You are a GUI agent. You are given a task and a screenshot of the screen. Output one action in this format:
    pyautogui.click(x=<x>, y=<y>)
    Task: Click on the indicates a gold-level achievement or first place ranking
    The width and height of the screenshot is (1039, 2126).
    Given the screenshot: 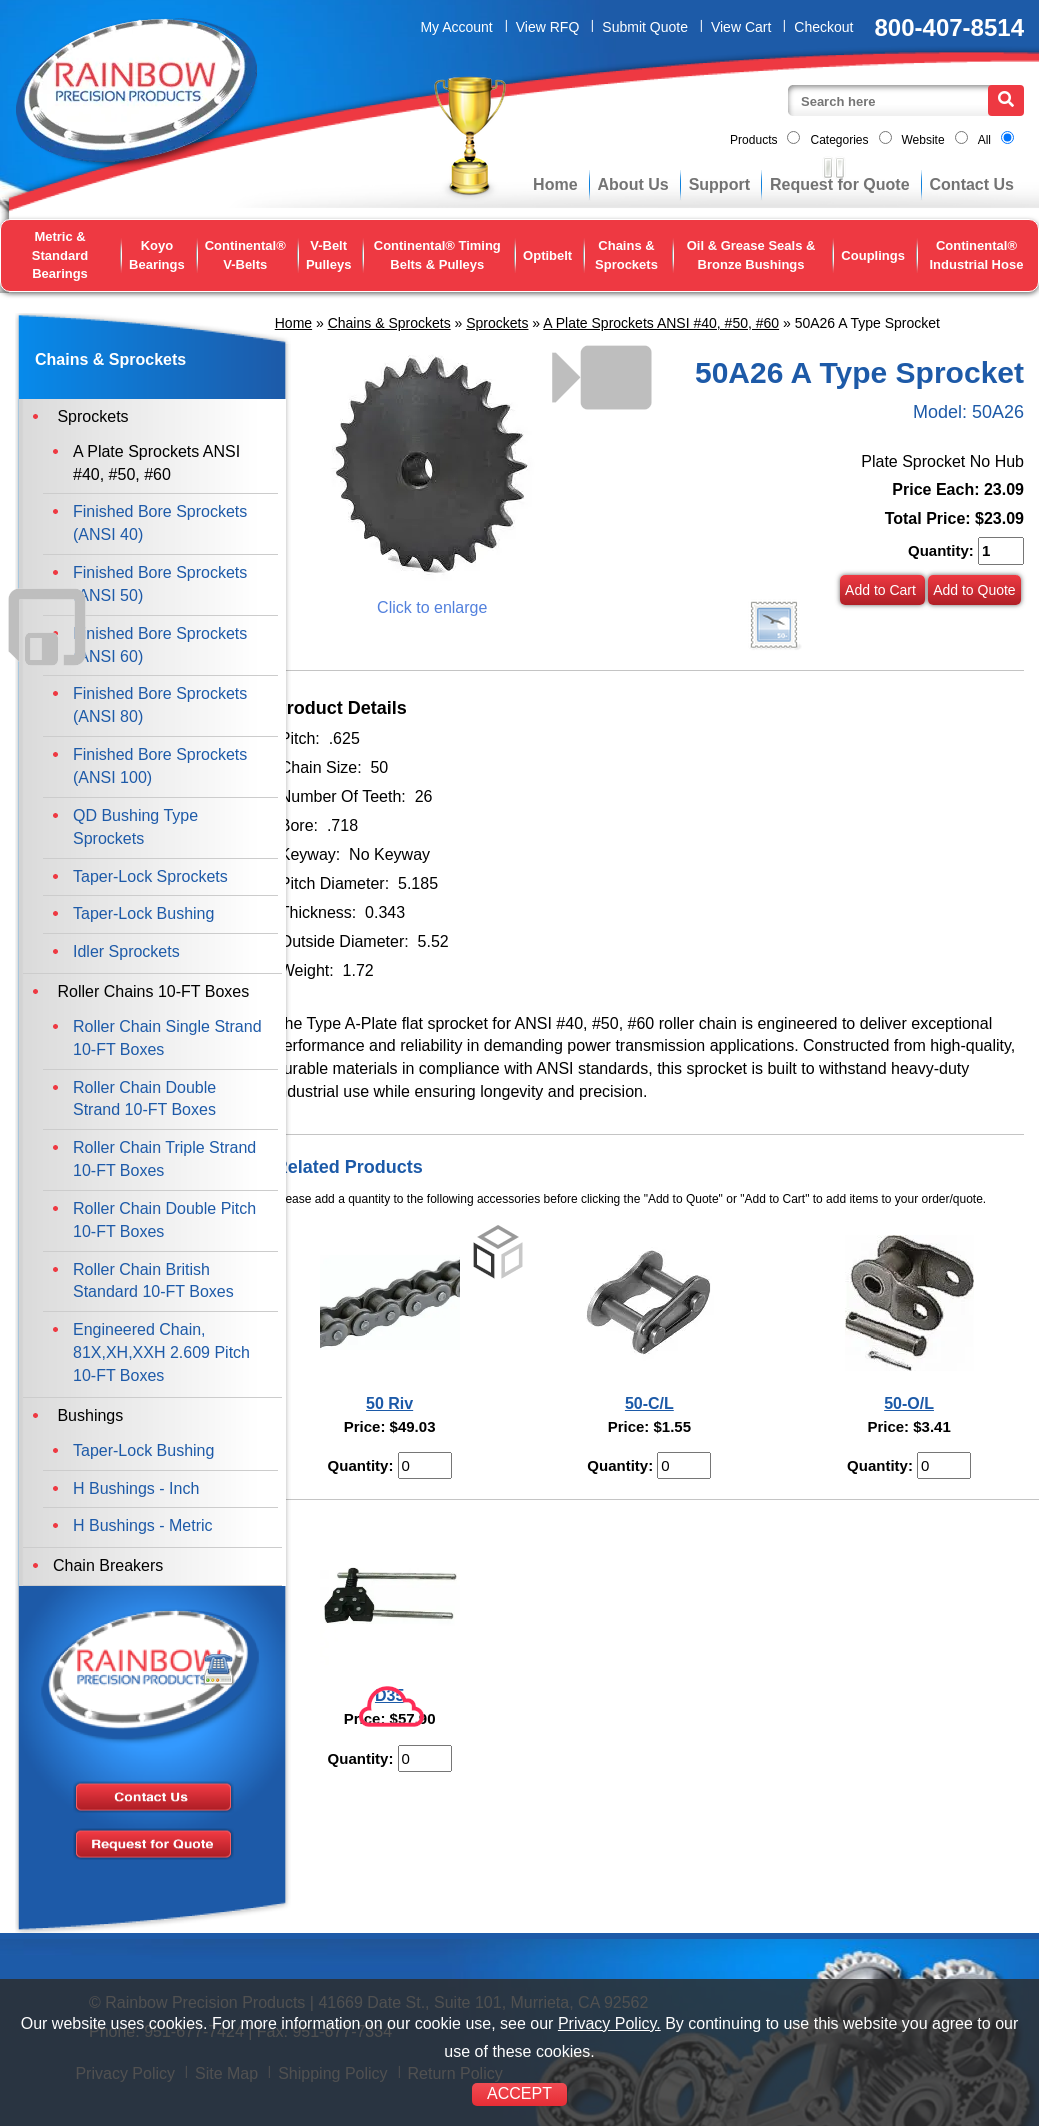 What is the action you would take?
    pyautogui.click(x=473, y=135)
    